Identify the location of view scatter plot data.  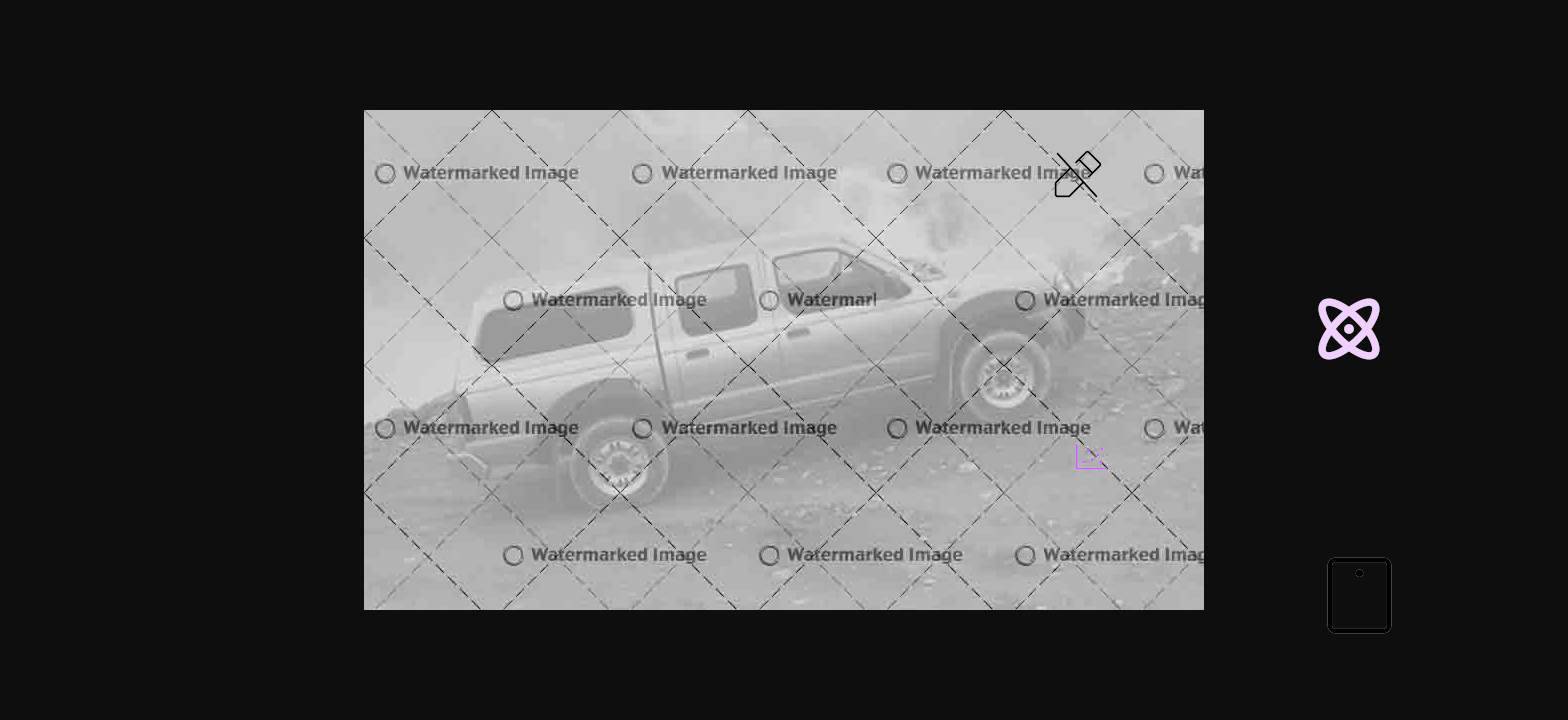
(1091, 456).